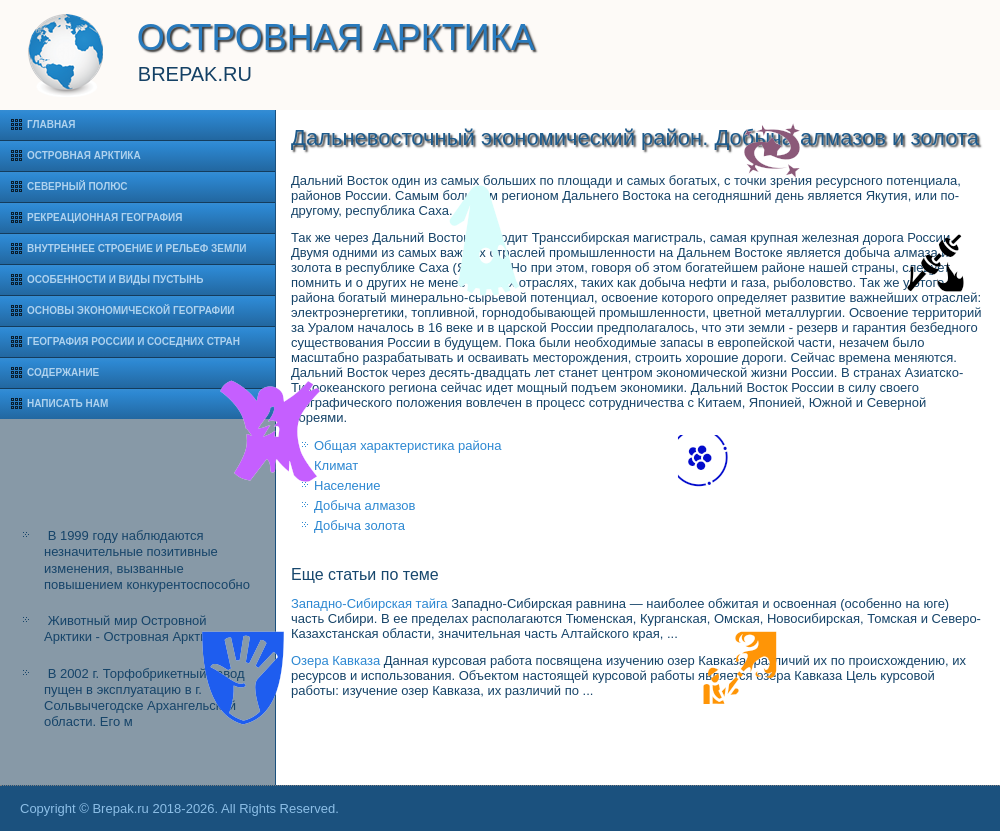 Image resolution: width=1000 pixels, height=831 pixels. What do you see at coordinates (772, 150) in the screenshot?
I see `activate special ability or power-up` at bounding box center [772, 150].